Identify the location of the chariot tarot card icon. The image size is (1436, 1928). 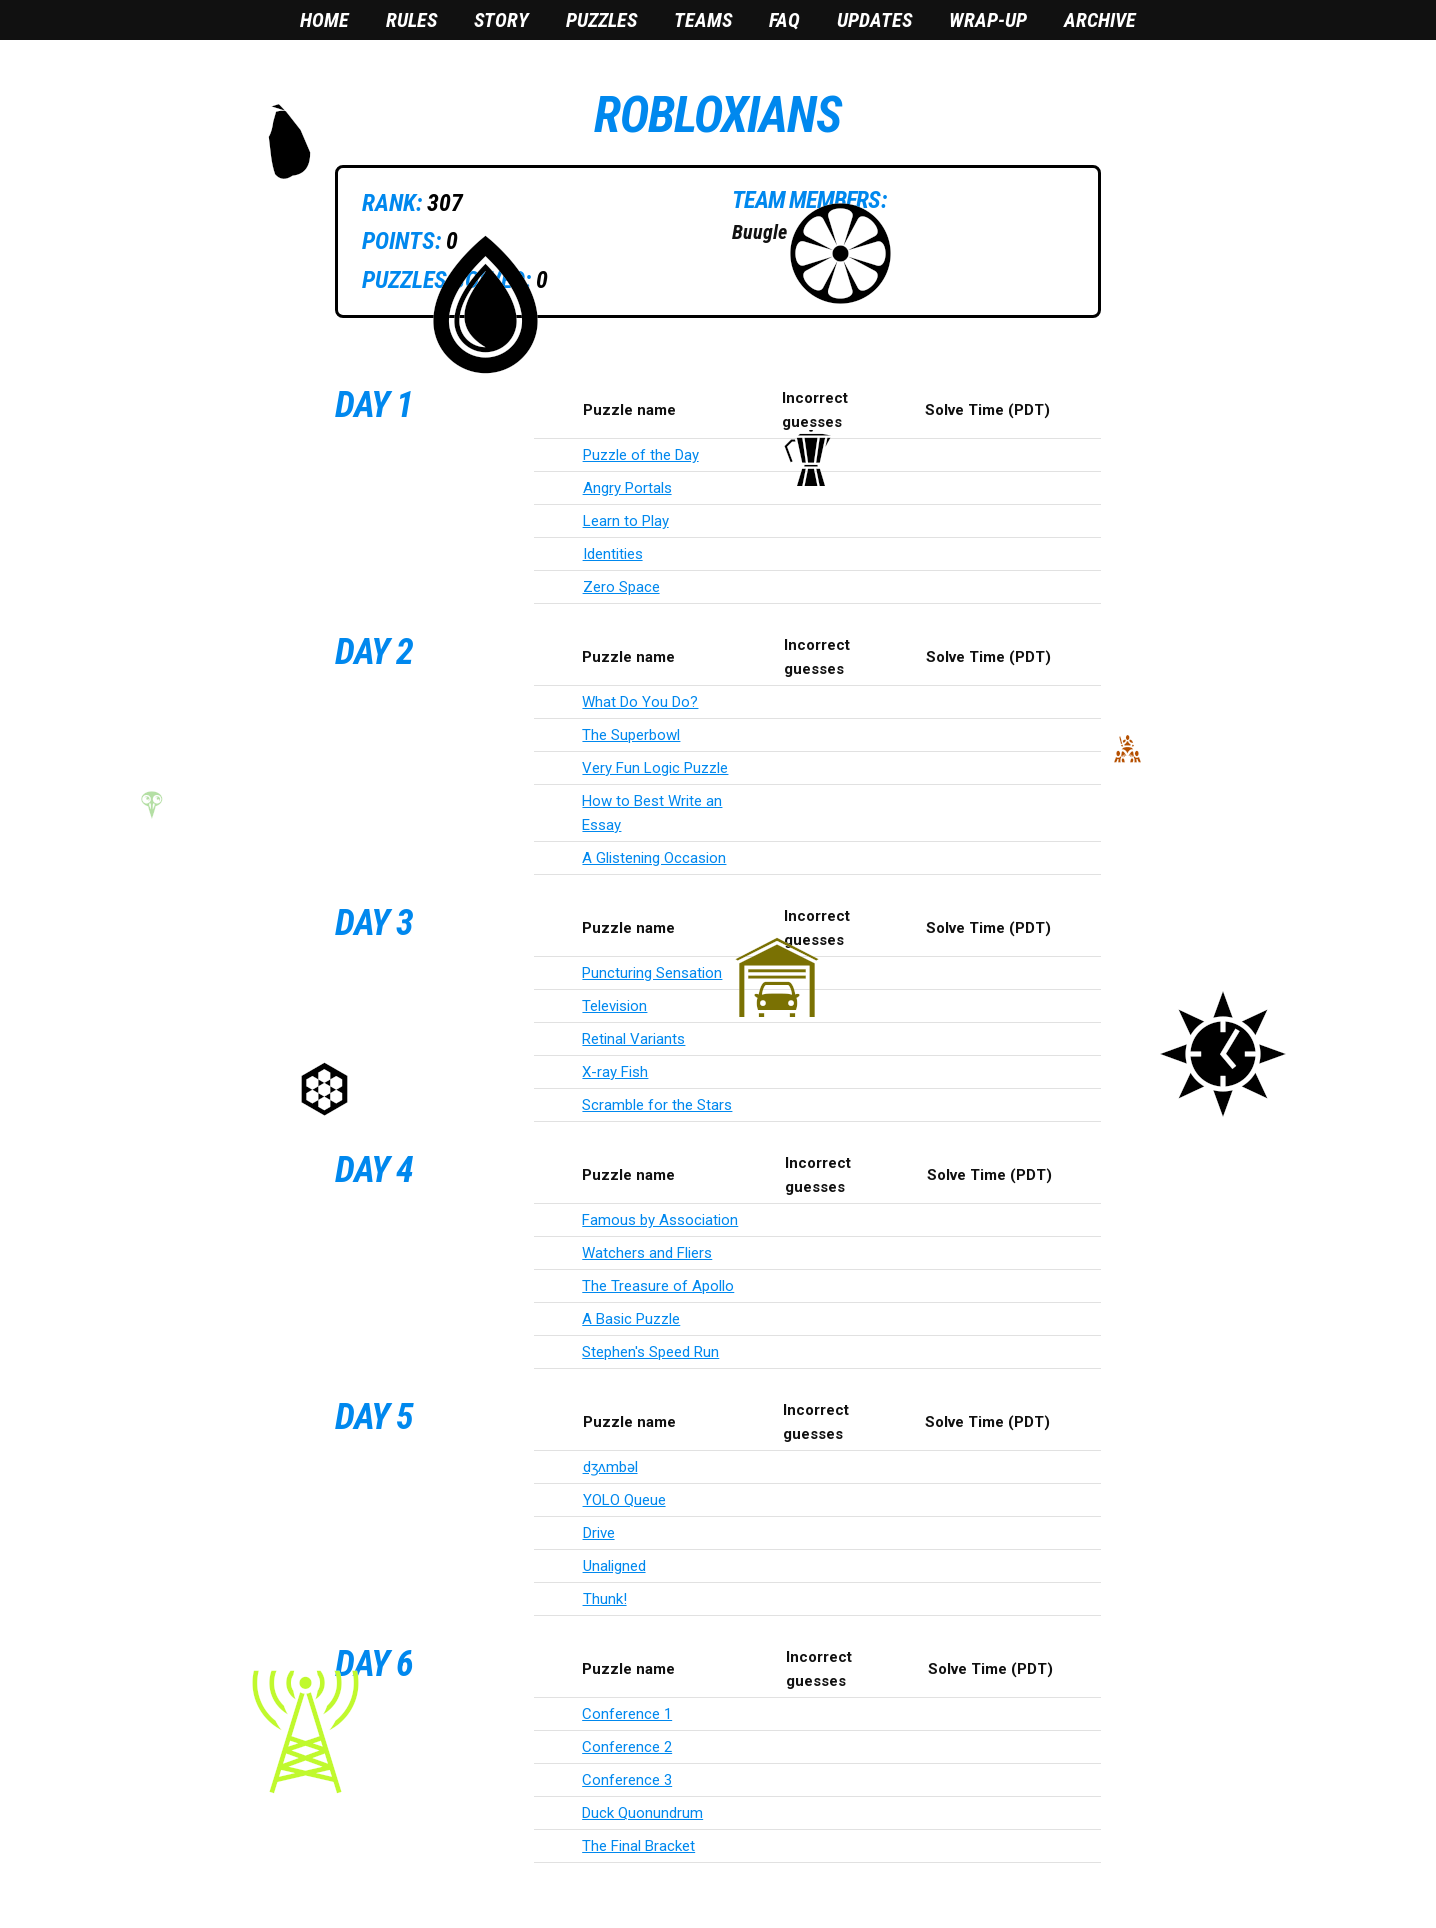
(1127, 748).